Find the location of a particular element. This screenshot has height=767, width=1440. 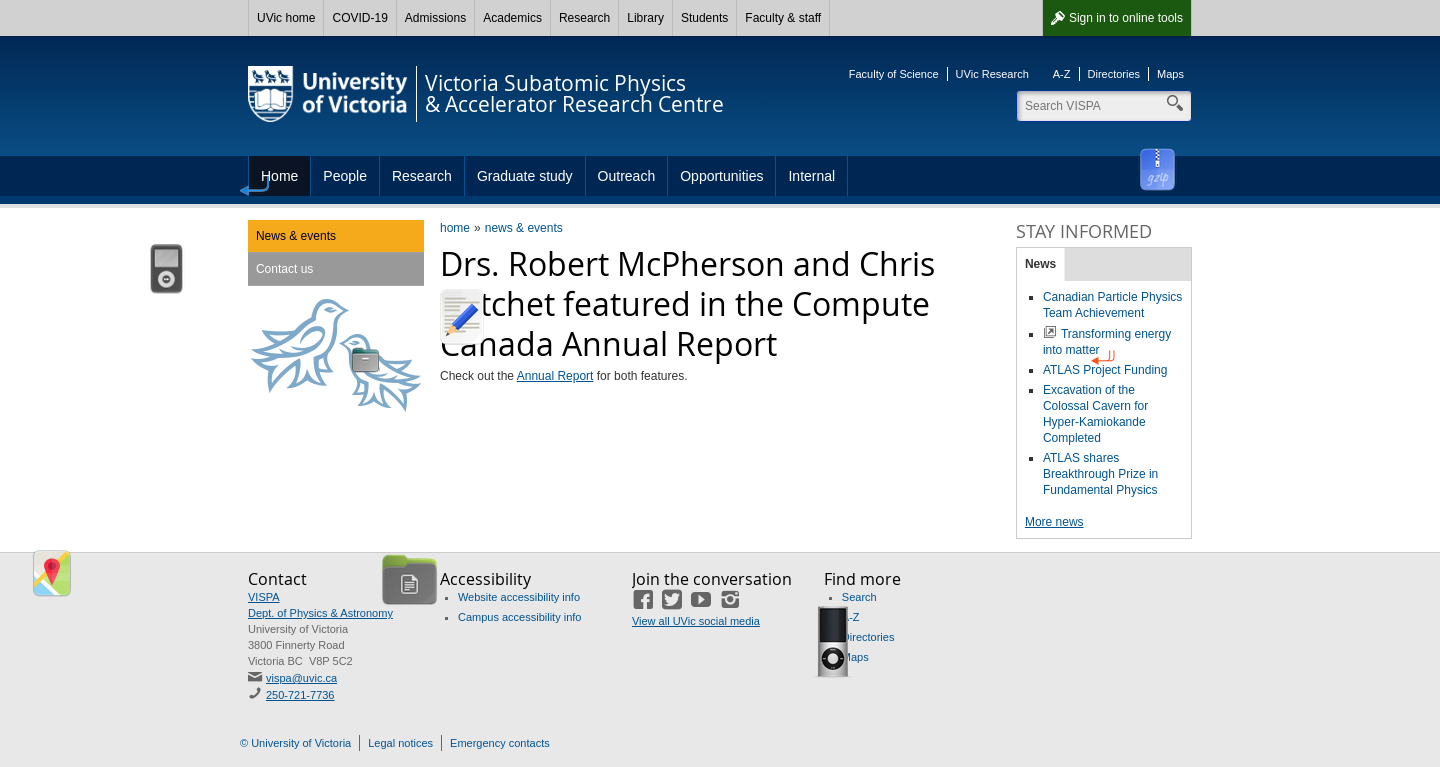

a gzip compressed archive file is located at coordinates (1157, 169).